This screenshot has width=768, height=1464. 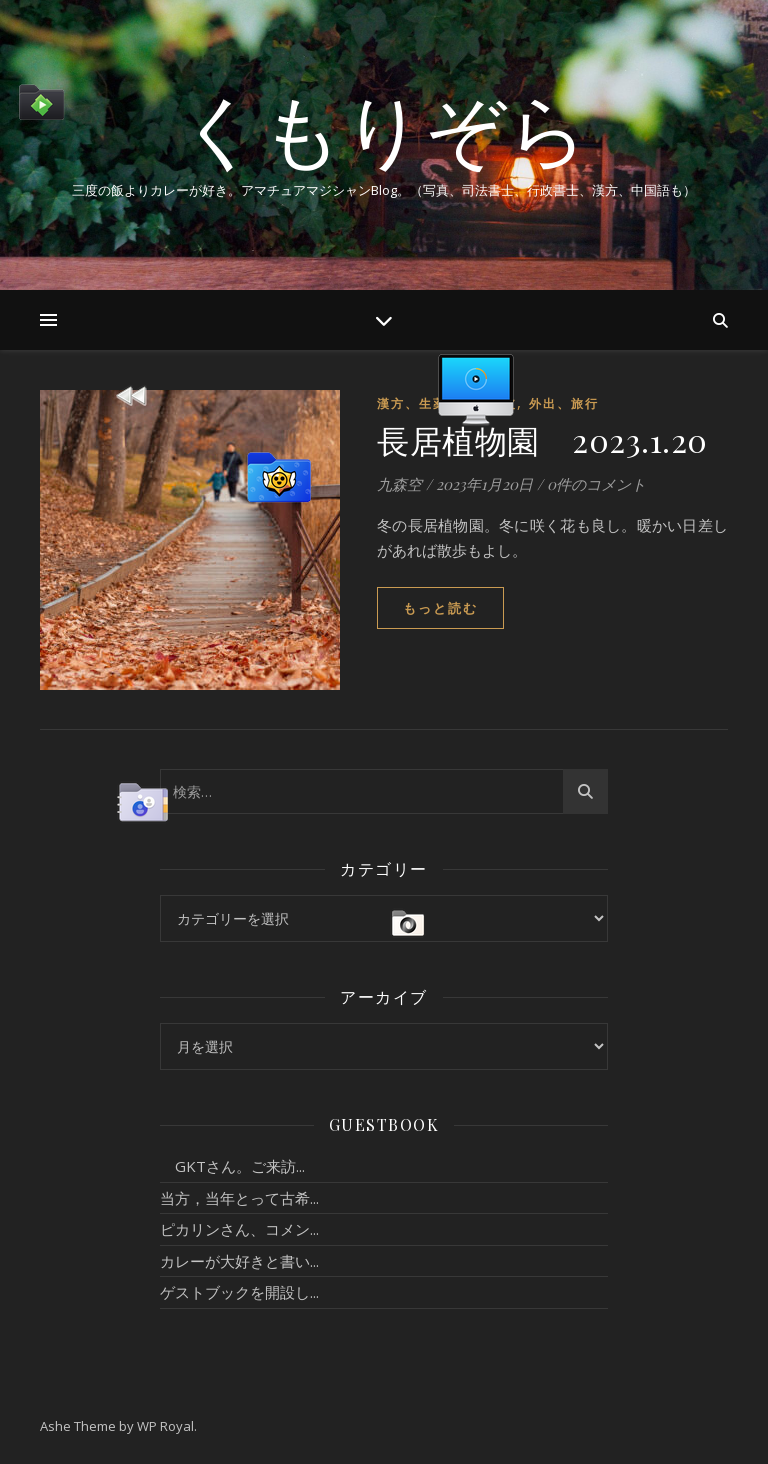 What do you see at coordinates (41, 103) in the screenshot?
I see `open folder containing Emby media server files` at bounding box center [41, 103].